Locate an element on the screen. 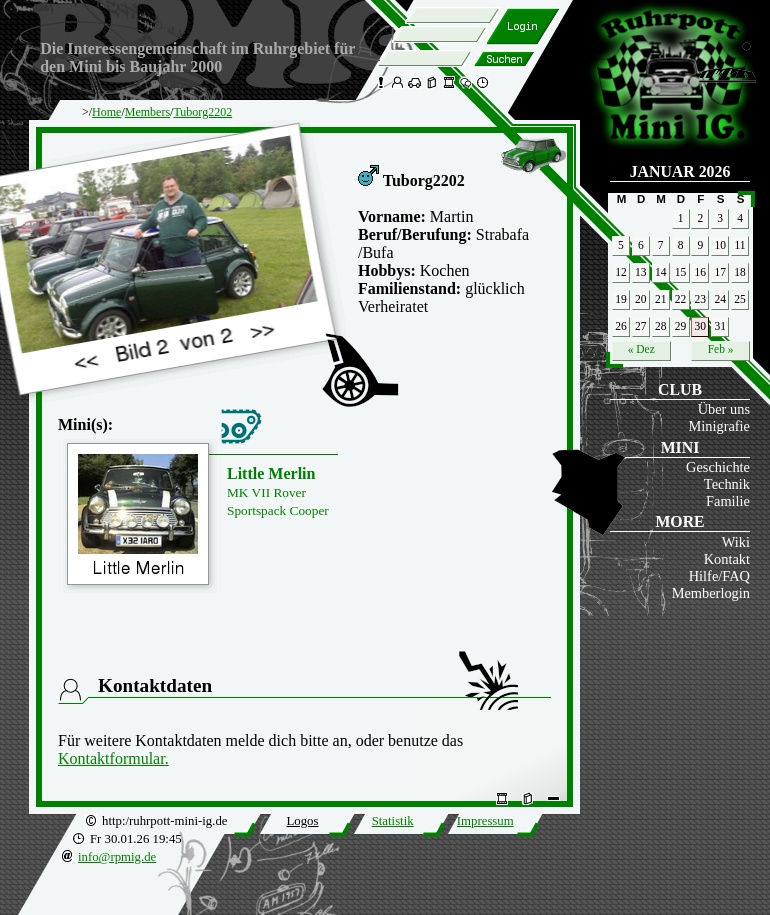  select Kenya as your country or region is located at coordinates (588, 492).